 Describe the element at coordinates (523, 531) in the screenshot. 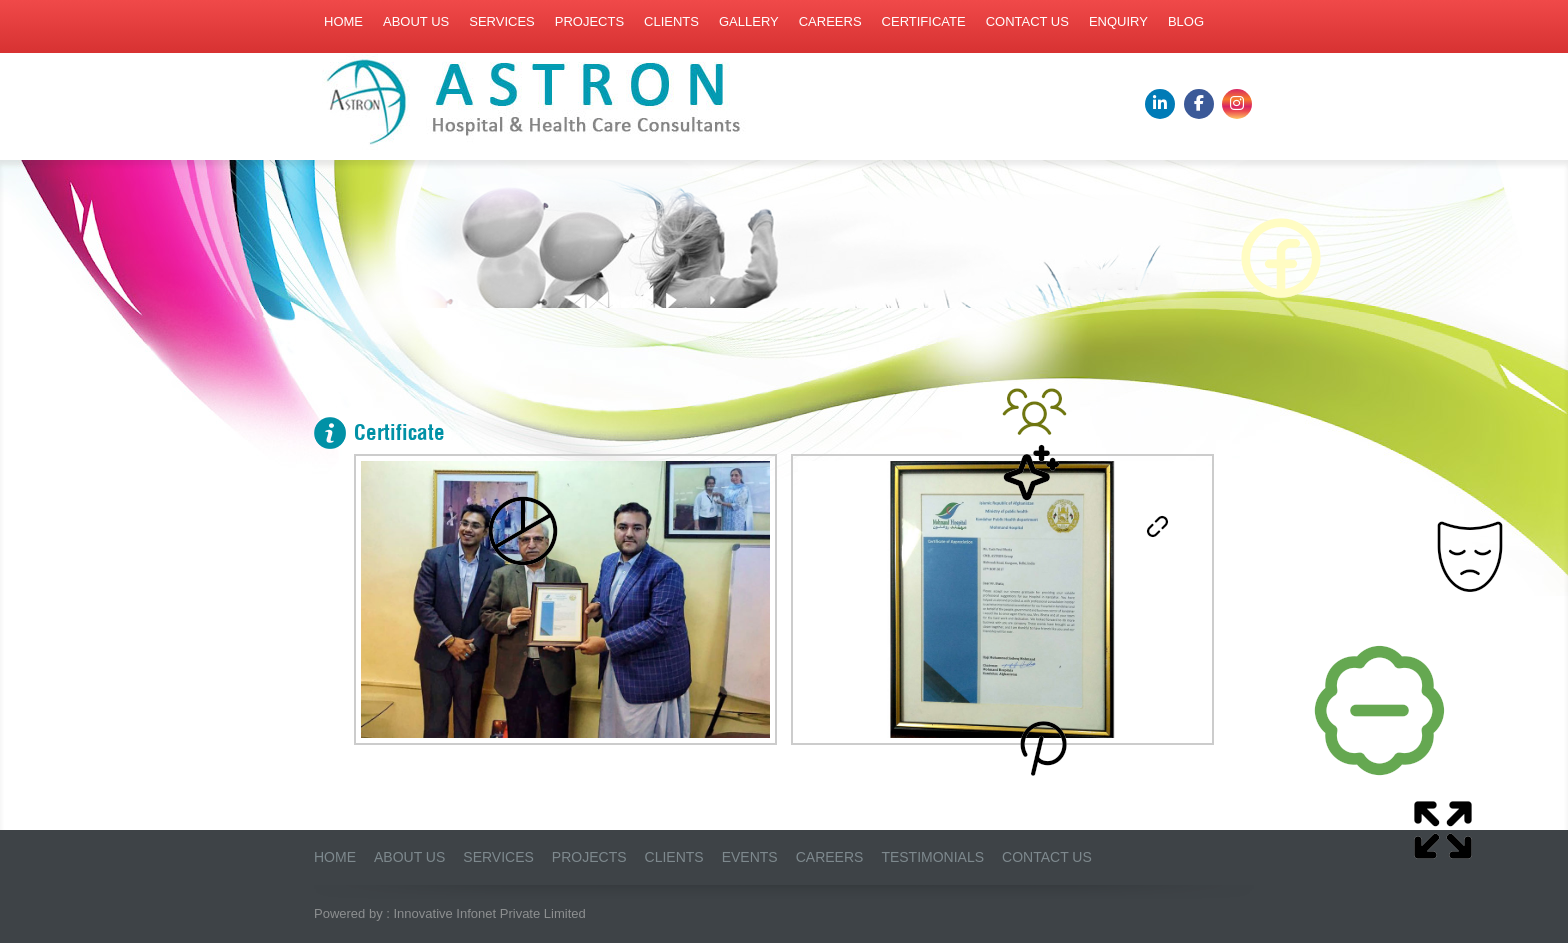

I see `view analytics or statistics breakdown` at that location.